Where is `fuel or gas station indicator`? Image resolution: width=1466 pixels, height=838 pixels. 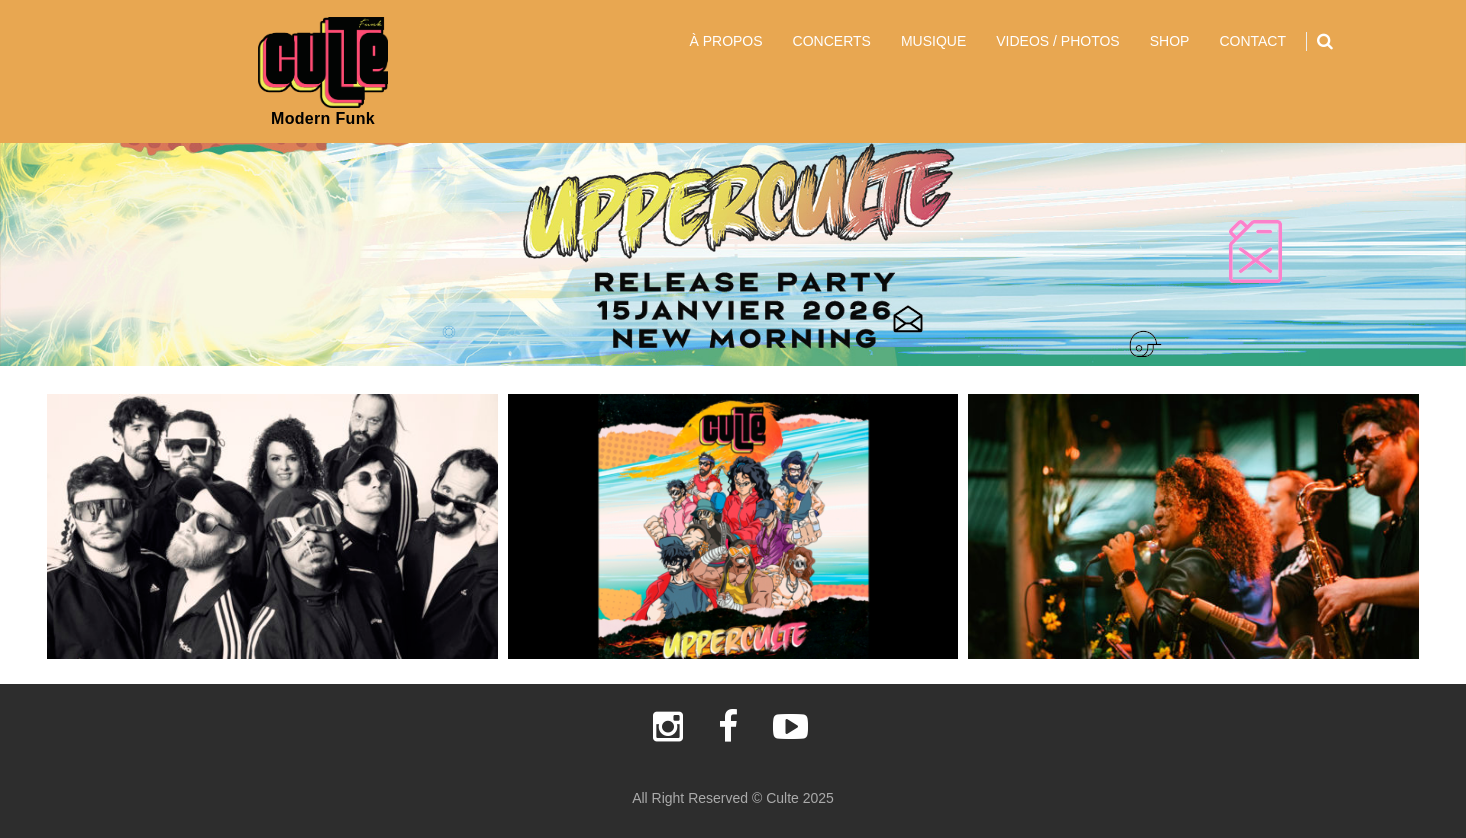
fuel or gas station indicator is located at coordinates (1255, 251).